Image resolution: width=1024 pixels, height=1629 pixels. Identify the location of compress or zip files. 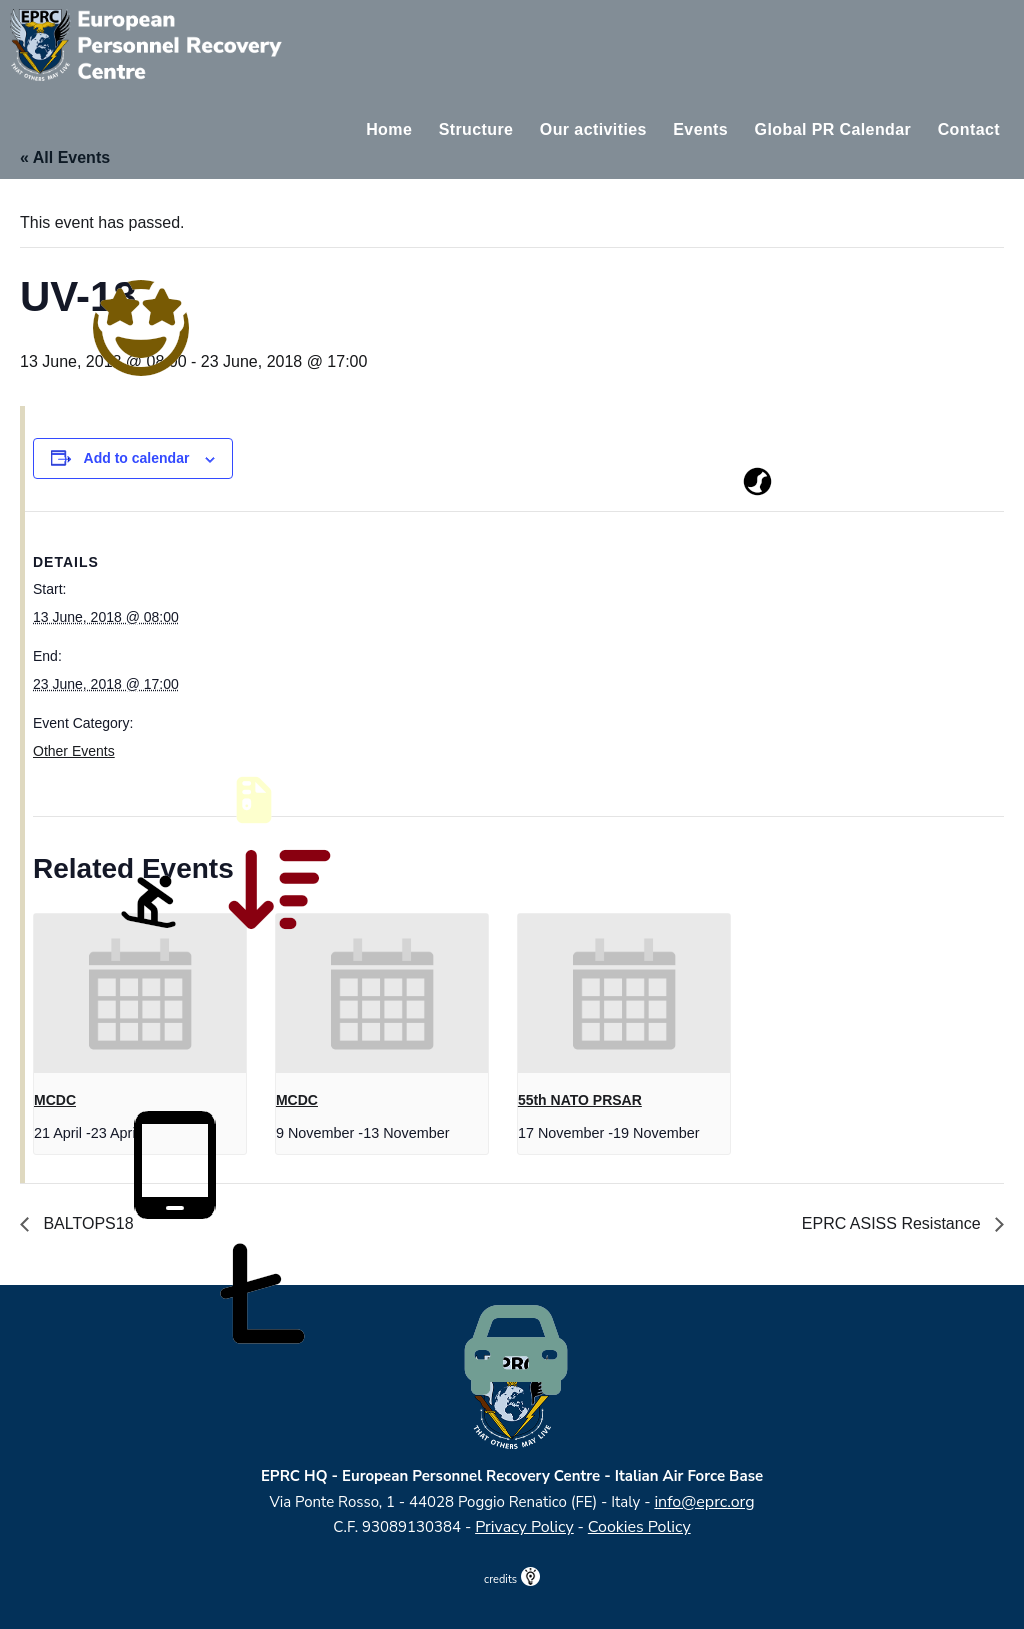
(254, 800).